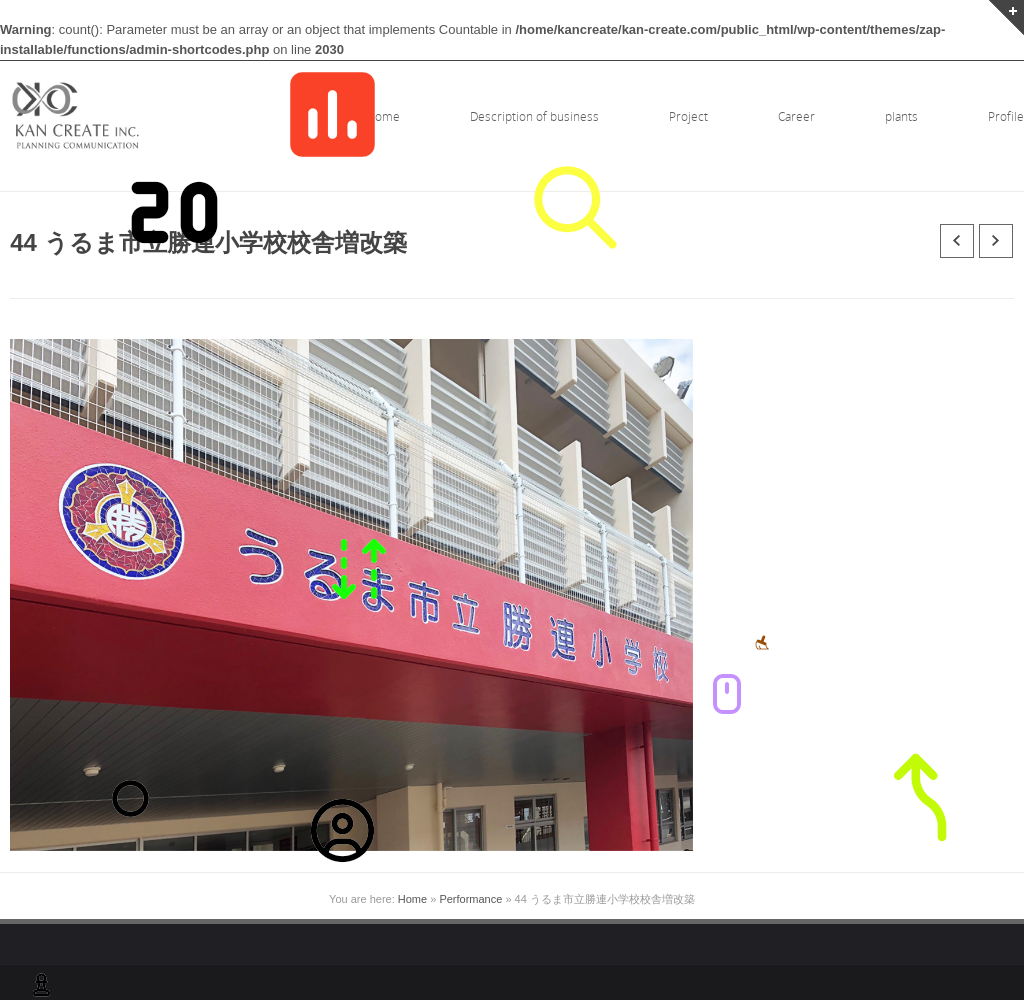  Describe the element at coordinates (174, 212) in the screenshot. I see `indicates 20 items or notifications` at that location.